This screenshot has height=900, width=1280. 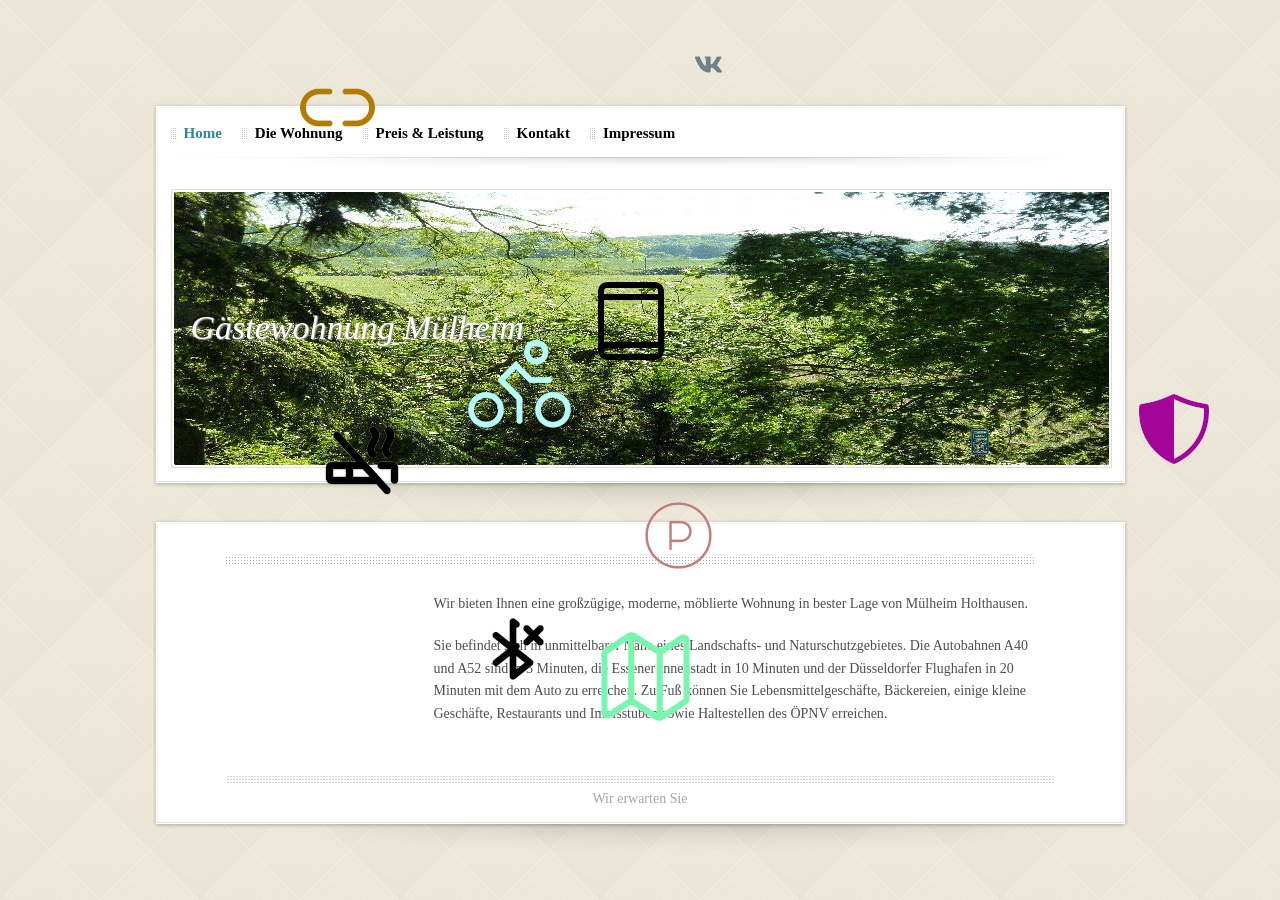 What do you see at coordinates (980, 442) in the screenshot?
I see `open the calculator app` at bounding box center [980, 442].